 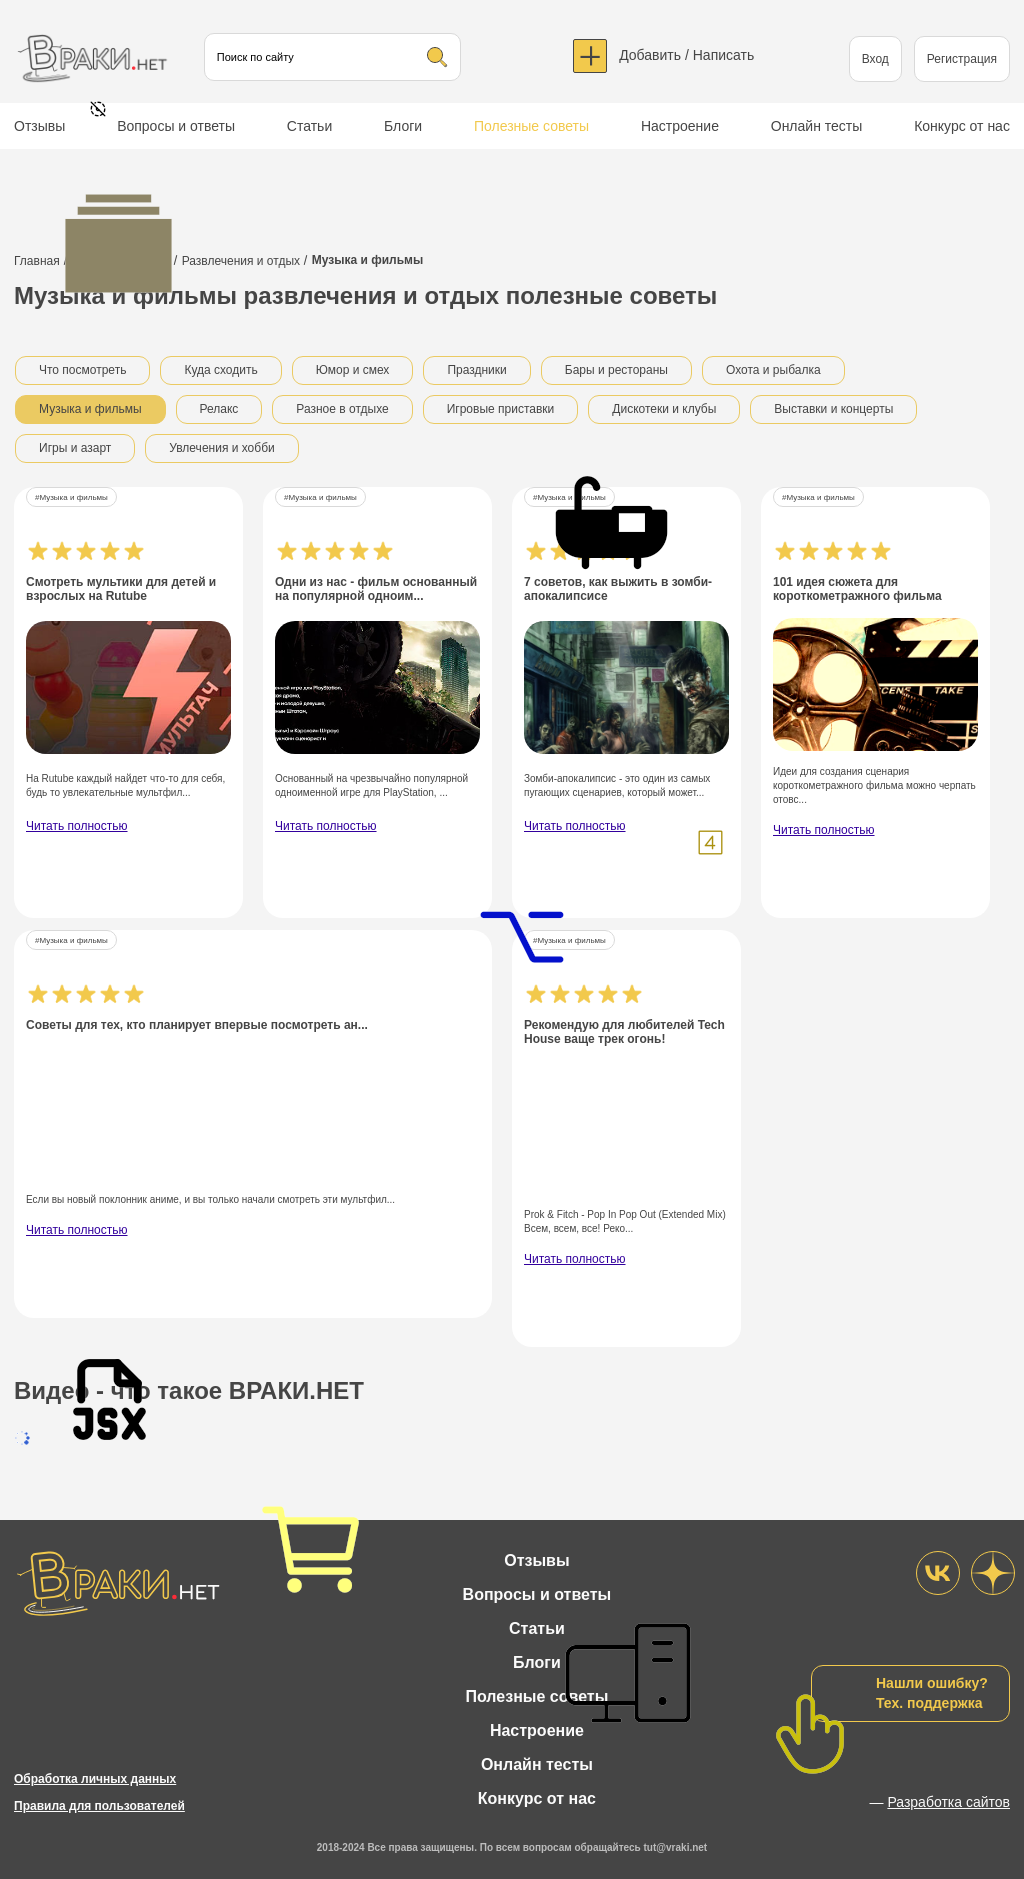 I want to click on select or input the number four, so click(x=710, y=842).